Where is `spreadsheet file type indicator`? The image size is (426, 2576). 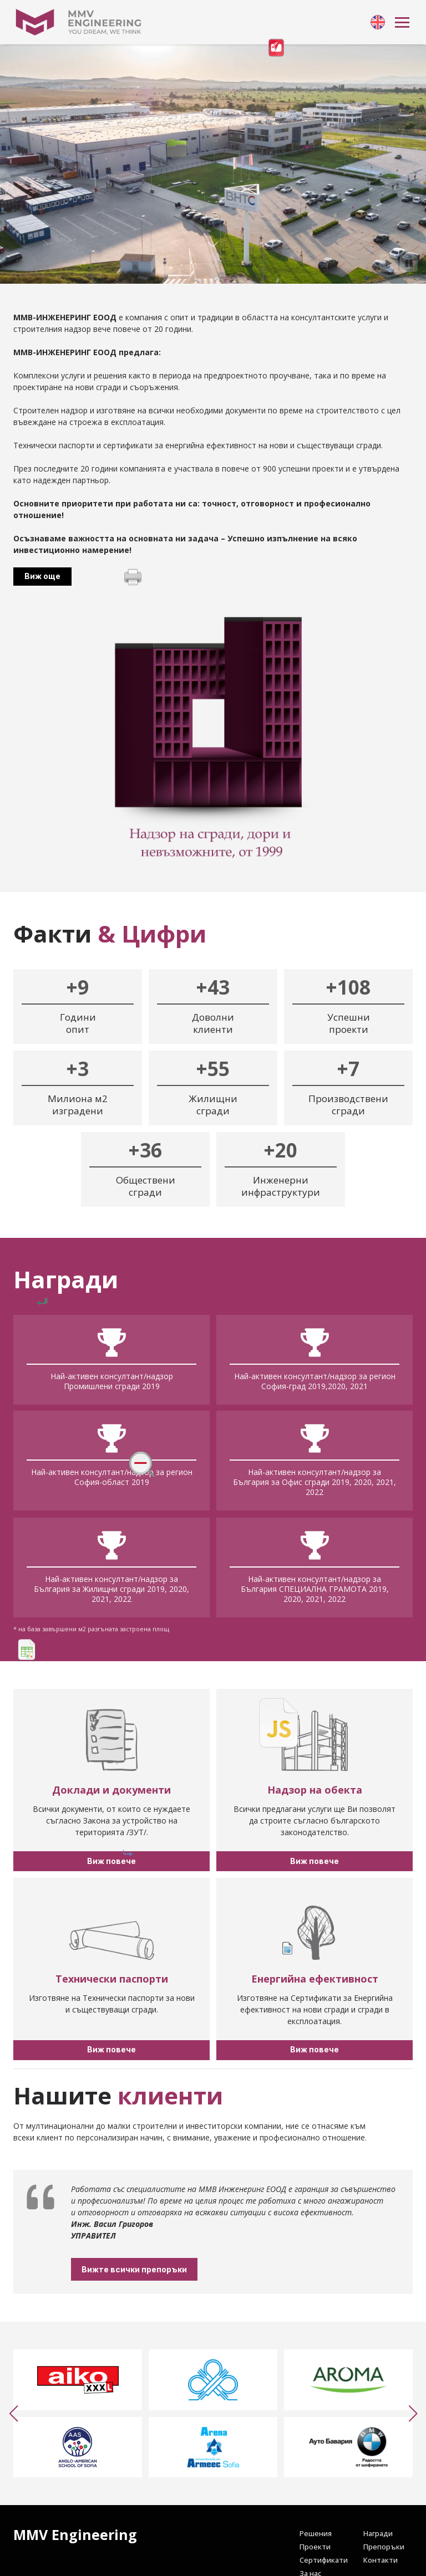 spreadsheet file type indicator is located at coordinates (27, 1650).